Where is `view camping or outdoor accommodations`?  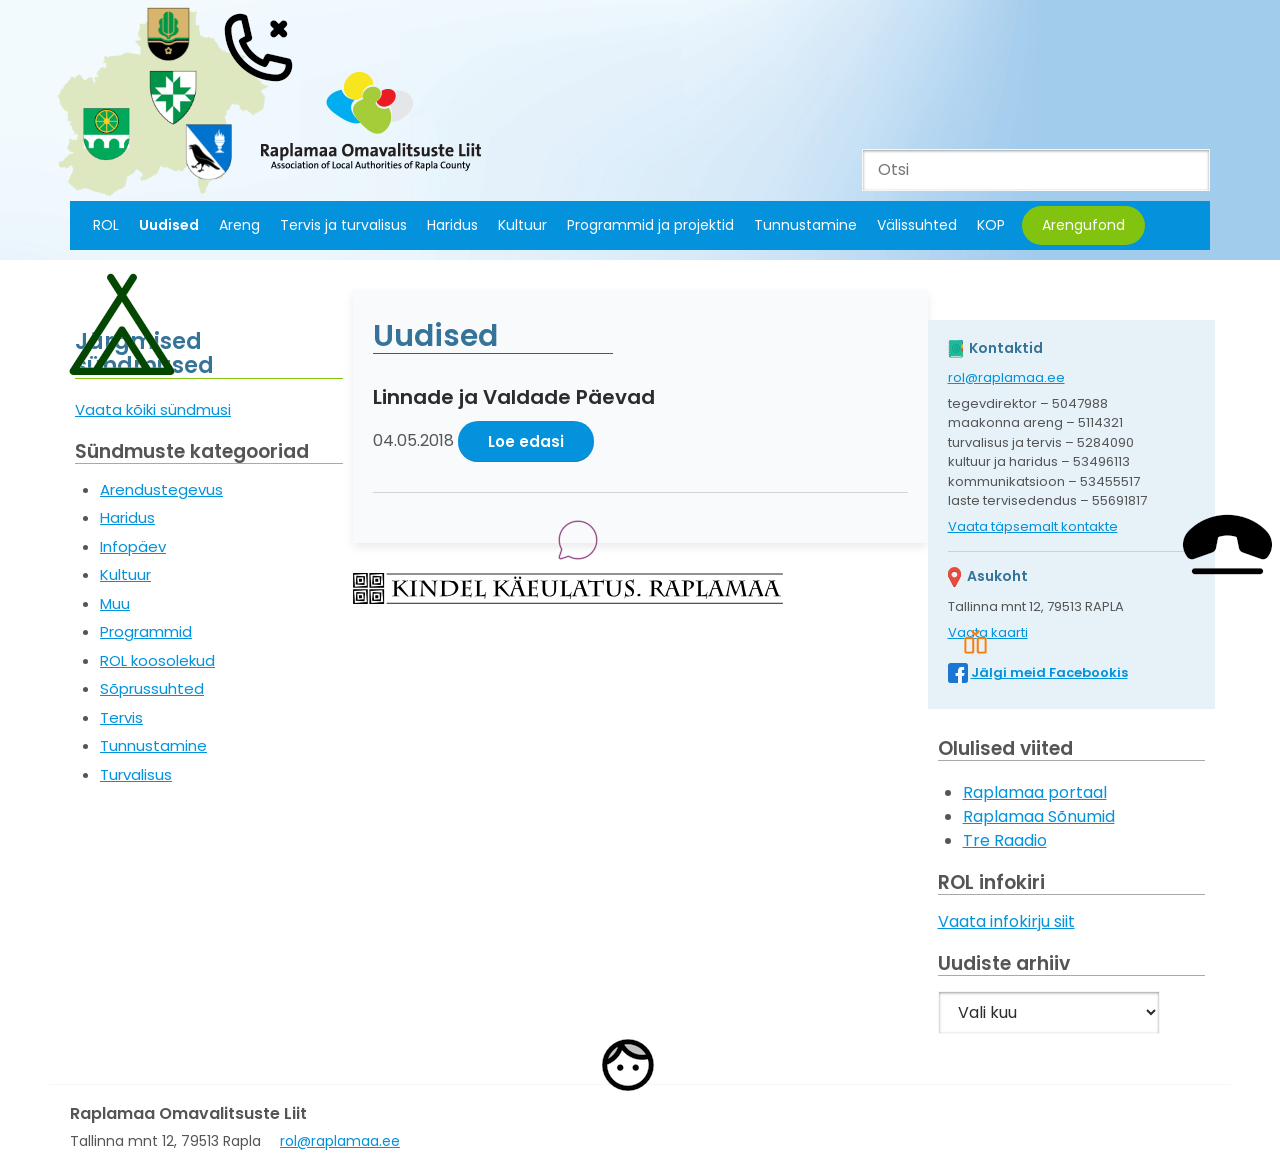
view camping or outdoor accommodations is located at coordinates (122, 330).